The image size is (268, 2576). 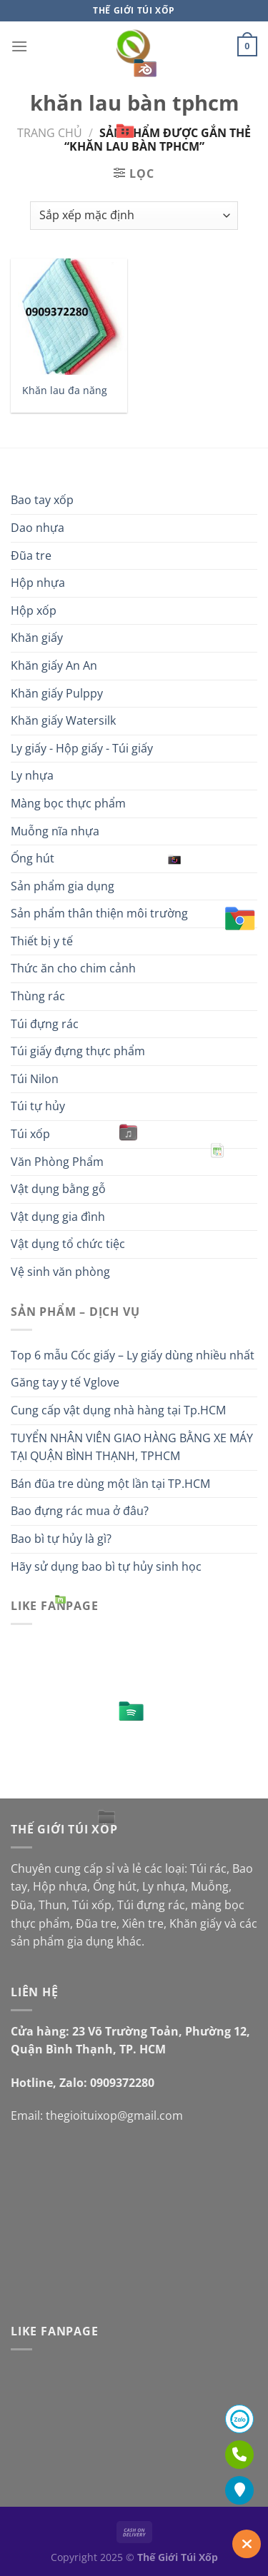 What do you see at coordinates (128, 1132) in the screenshot?
I see `open your music folder` at bounding box center [128, 1132].